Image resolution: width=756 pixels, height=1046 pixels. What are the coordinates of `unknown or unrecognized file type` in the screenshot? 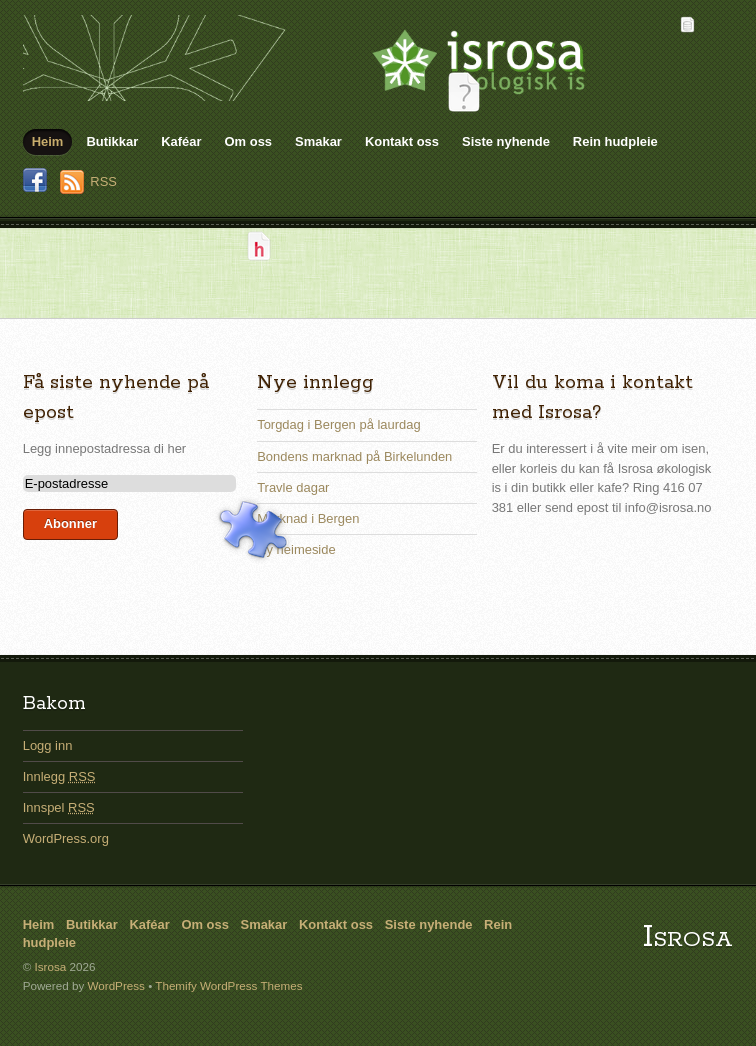 It's located at (464, 92).